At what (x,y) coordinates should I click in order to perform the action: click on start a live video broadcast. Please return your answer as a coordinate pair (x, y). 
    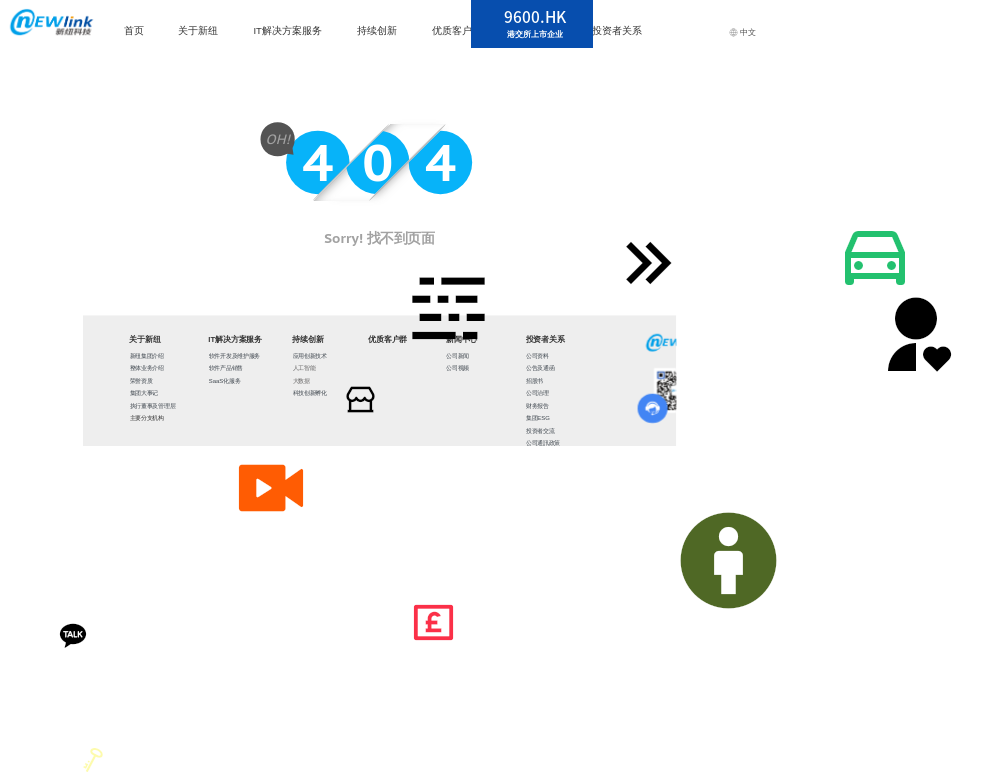
    Looking at the image, I should click on (271, 488).